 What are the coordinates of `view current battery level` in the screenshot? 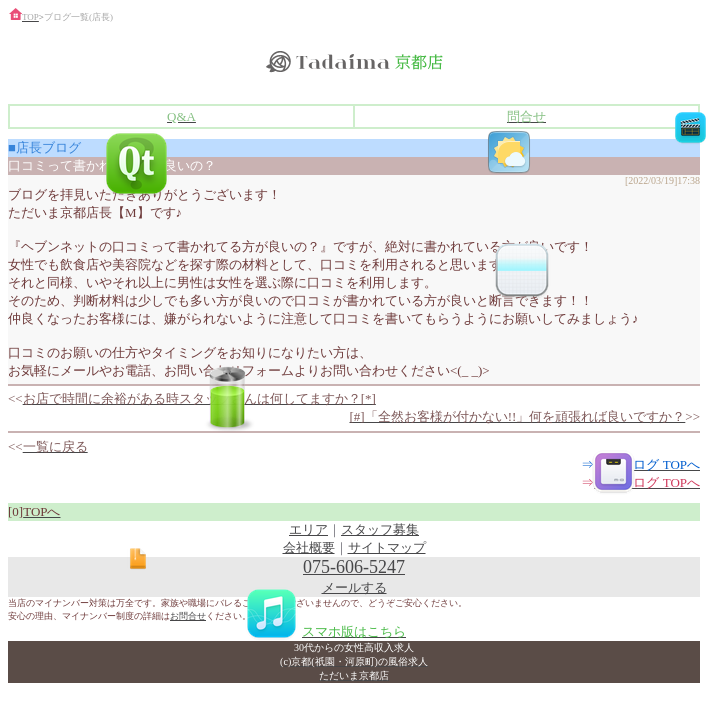 It's located at (227, 397).